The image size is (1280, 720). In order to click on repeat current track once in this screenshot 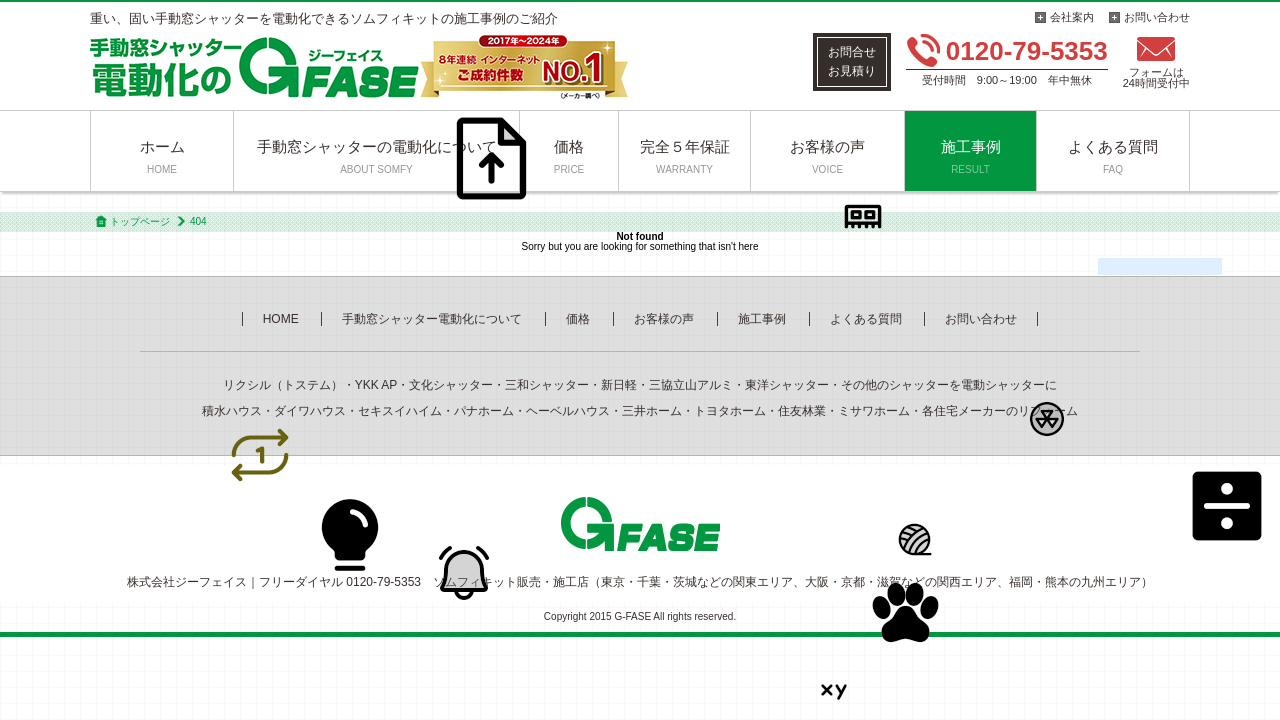, I will do `click(260, 455)`.